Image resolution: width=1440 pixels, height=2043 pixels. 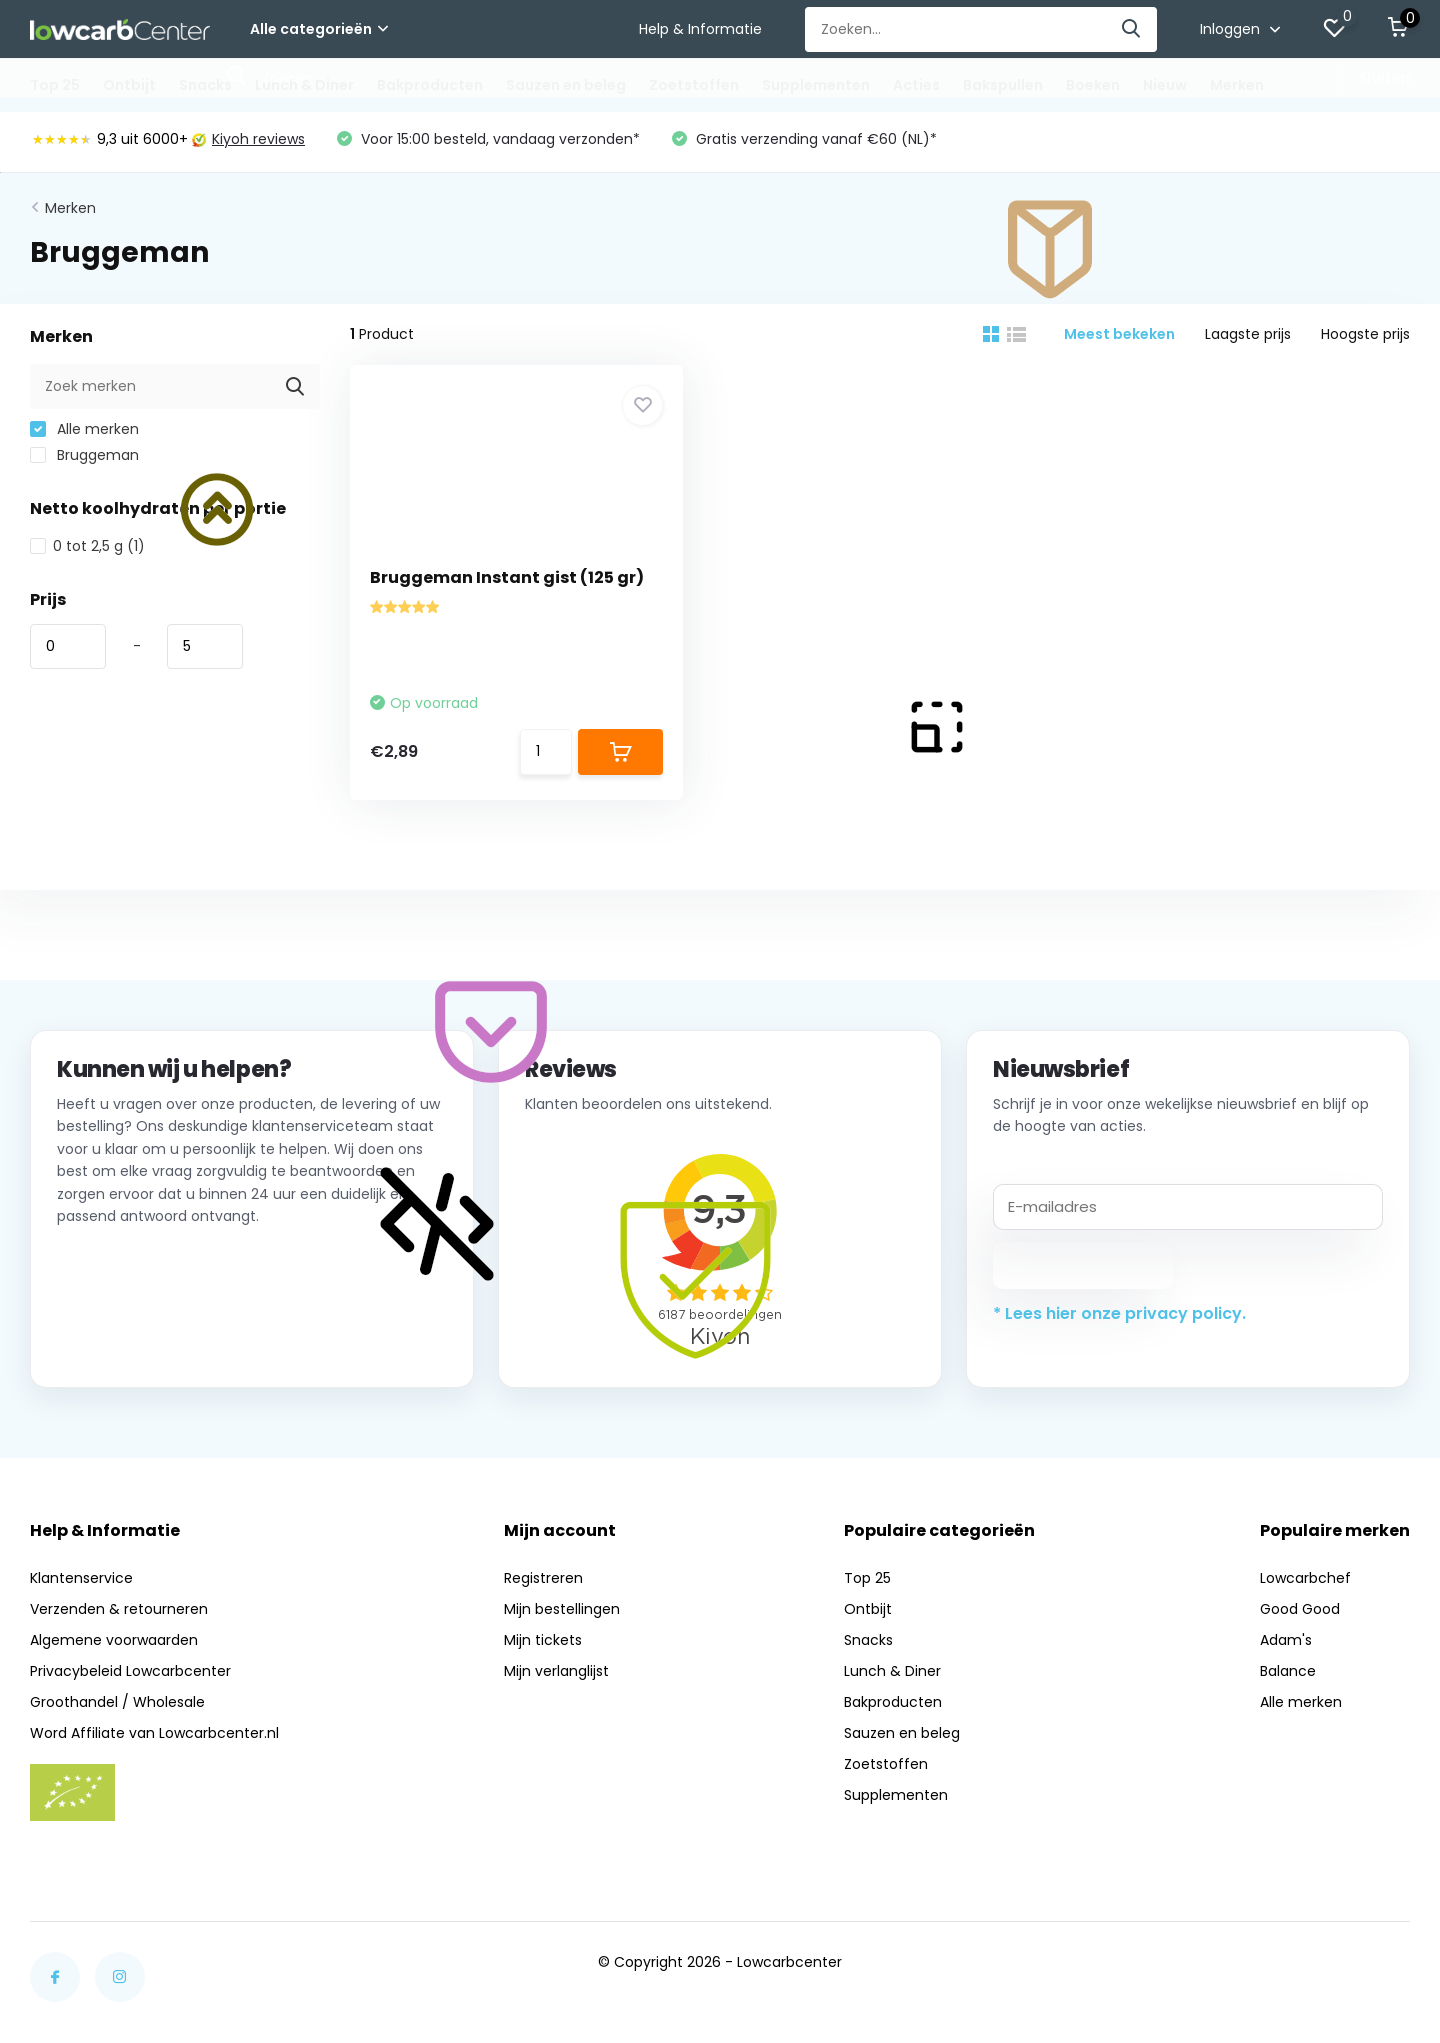 What do you see at coordinates (217, 509) in the screenshot?
I see `scroll to top of page` at bounding box center [217, 509].